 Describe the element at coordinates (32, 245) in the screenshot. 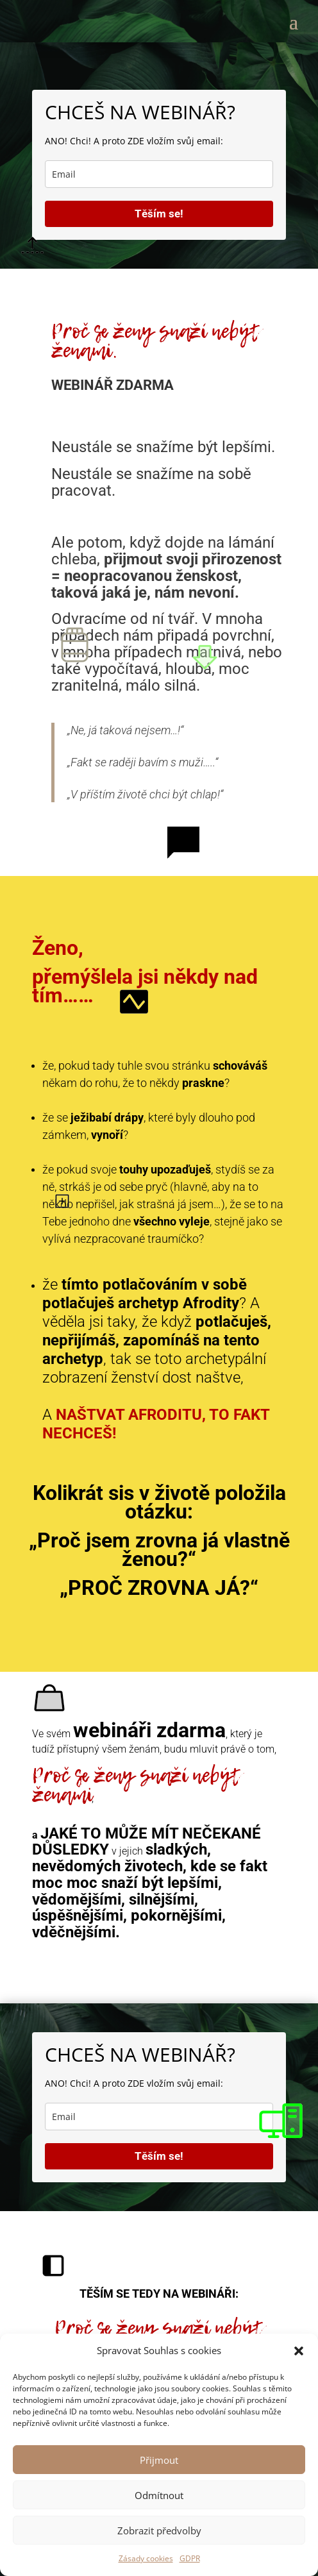

I see `collapse content upward` at that location.